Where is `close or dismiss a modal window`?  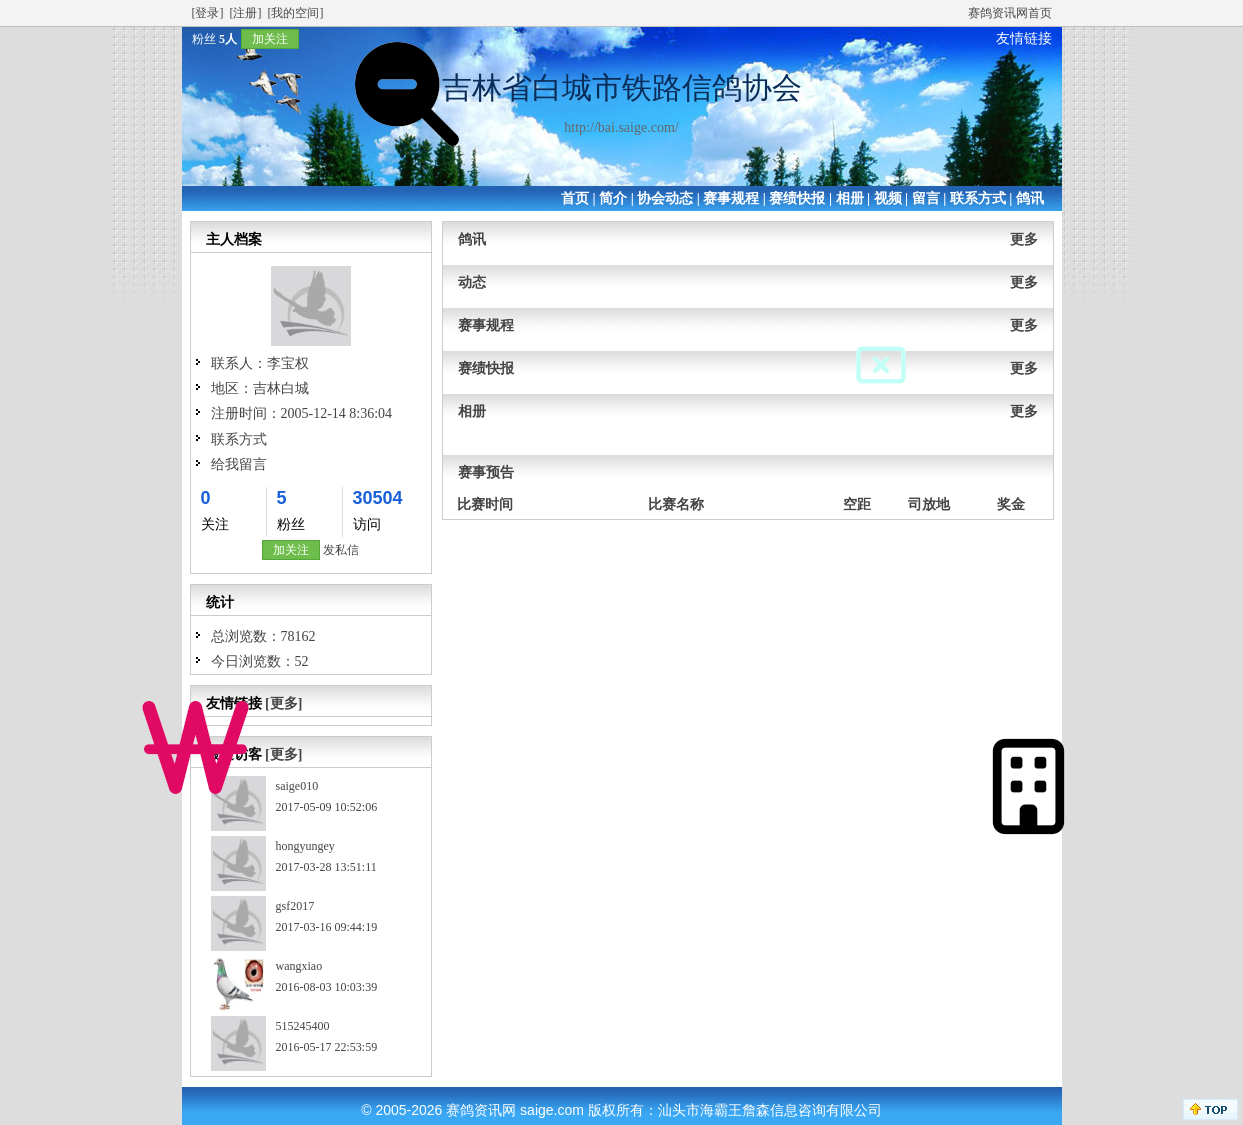 close or dismiss a modal window is located at coordinates (881, 365).